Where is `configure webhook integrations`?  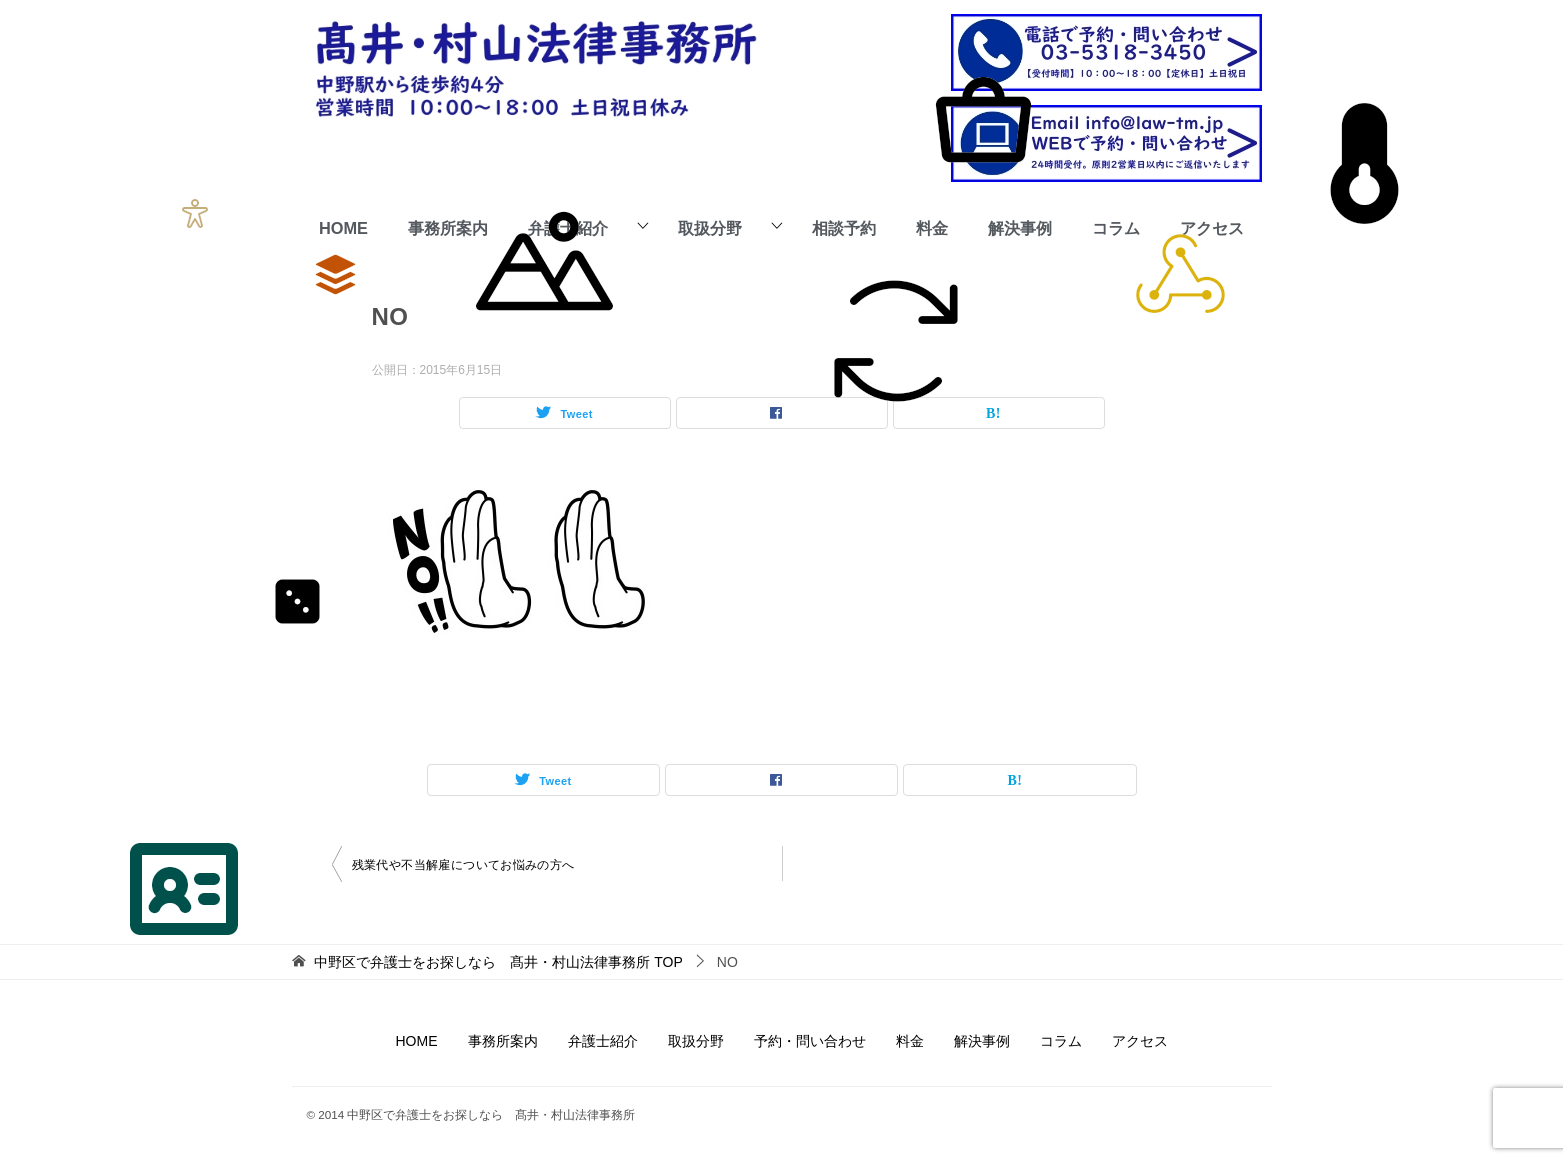
configure webhook integrations is located at coordinates (1180, 278).